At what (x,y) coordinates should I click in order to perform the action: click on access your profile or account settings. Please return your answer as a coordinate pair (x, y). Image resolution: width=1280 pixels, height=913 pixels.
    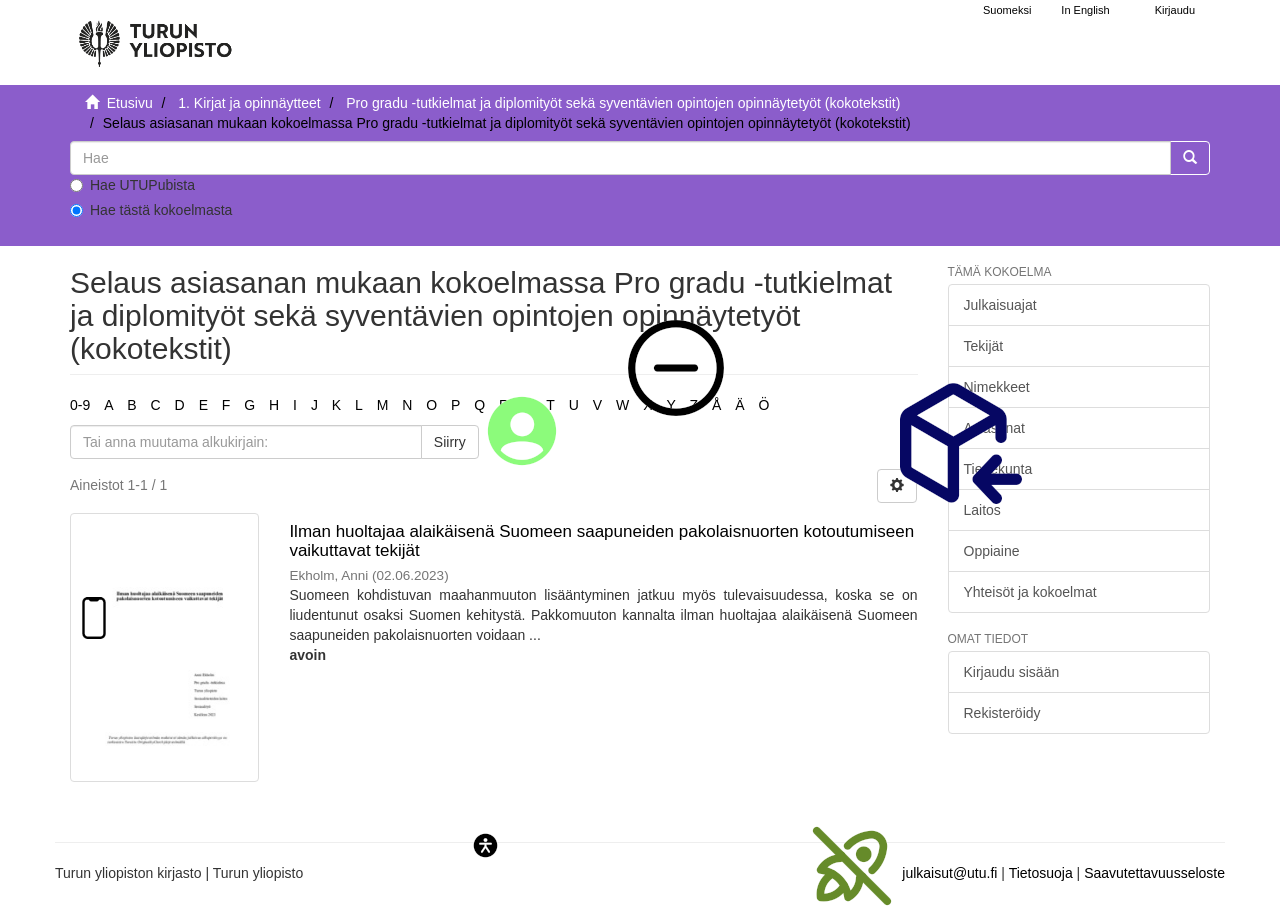
    Looking at the image, I should click on (522, 431).